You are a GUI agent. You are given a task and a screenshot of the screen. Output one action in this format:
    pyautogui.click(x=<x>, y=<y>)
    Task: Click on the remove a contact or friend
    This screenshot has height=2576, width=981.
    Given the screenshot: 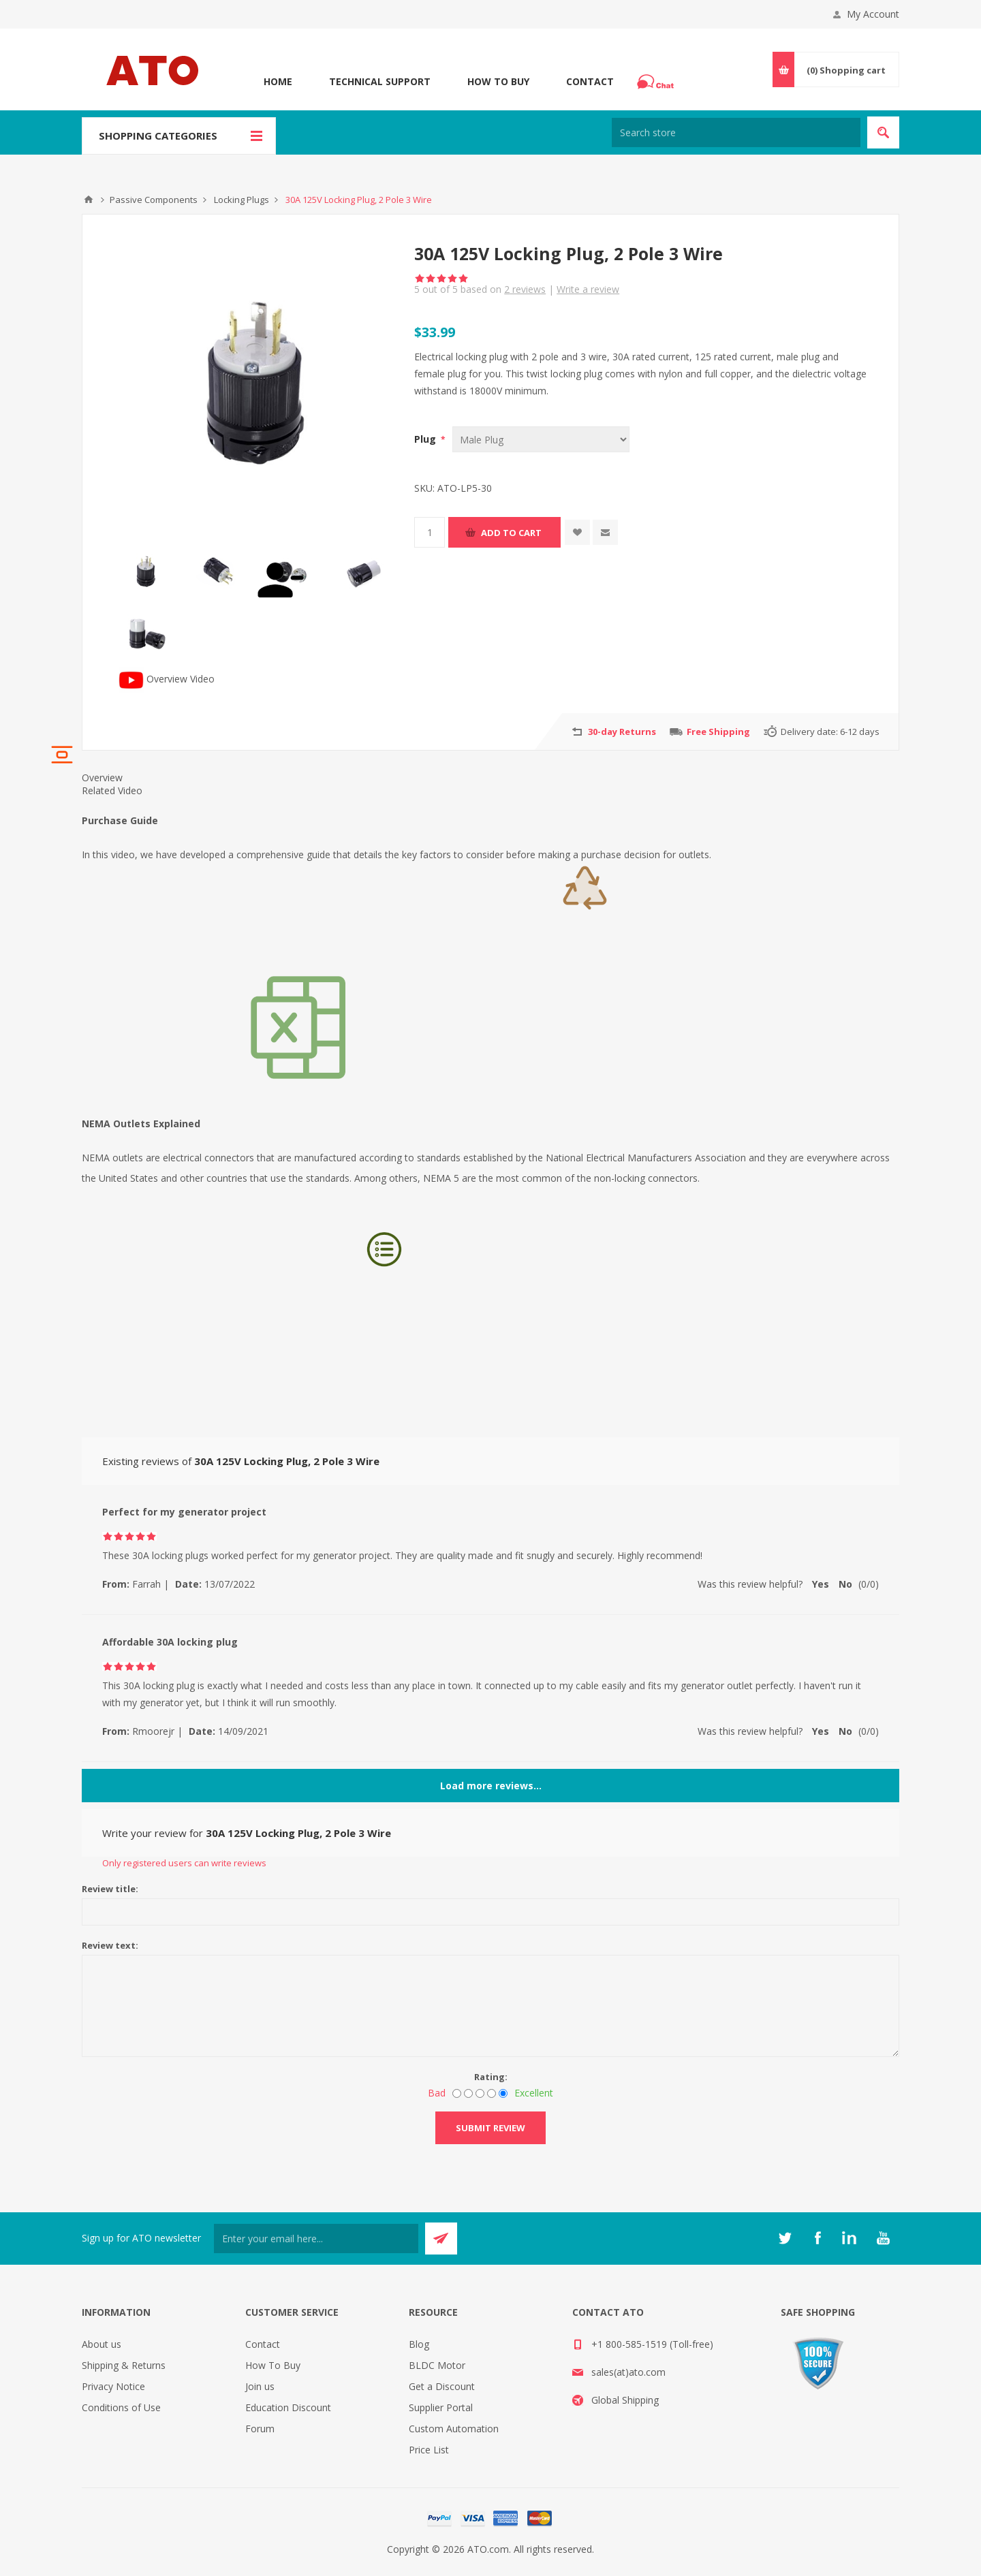 What is the action you would take?
    pyautogui.click(x=279, y=580)
    